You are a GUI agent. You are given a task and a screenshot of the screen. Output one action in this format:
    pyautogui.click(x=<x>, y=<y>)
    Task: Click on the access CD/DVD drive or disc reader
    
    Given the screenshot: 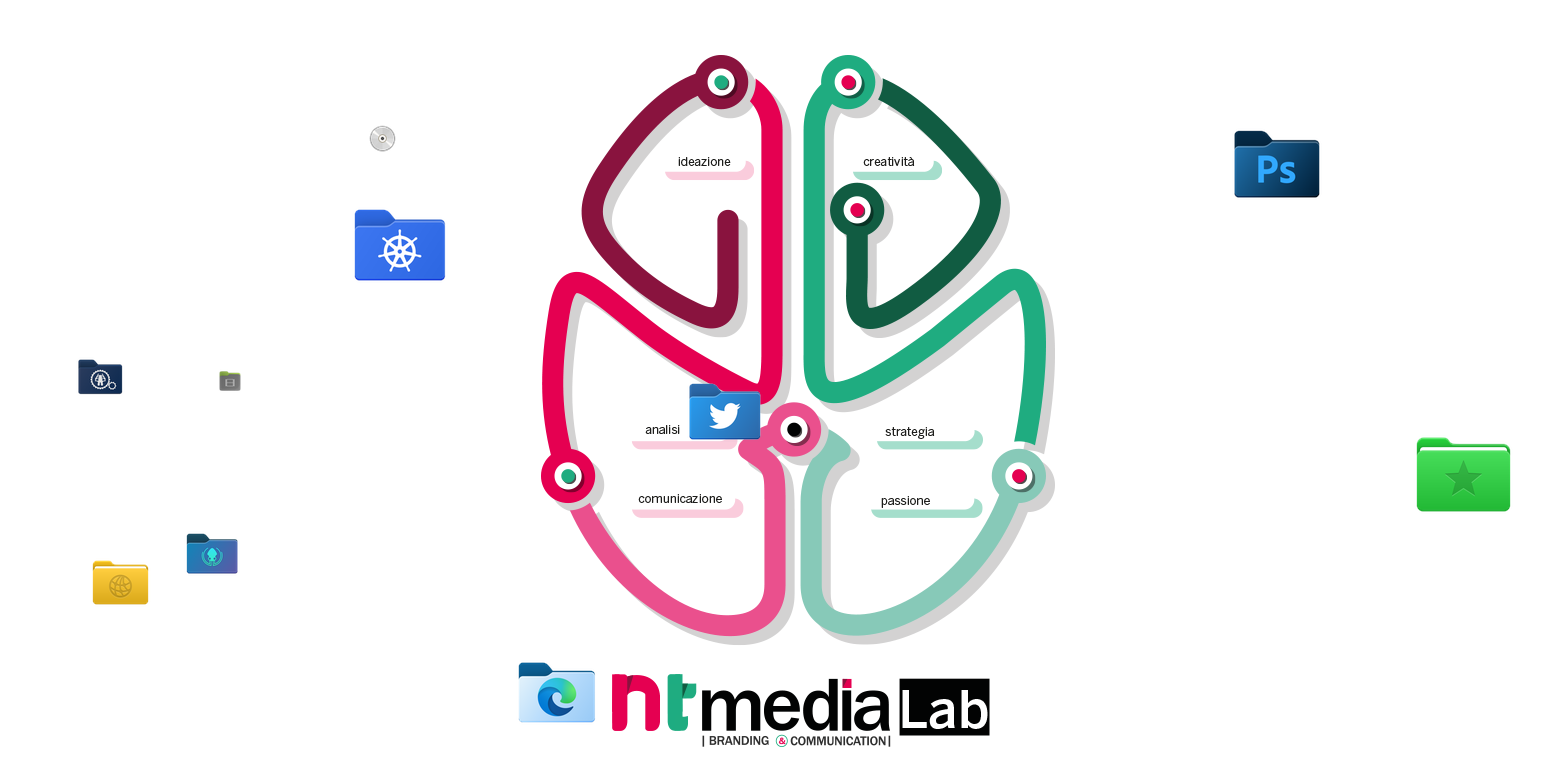 What is the action you would take?
    pyautogui.click(x=382, y=138)
    